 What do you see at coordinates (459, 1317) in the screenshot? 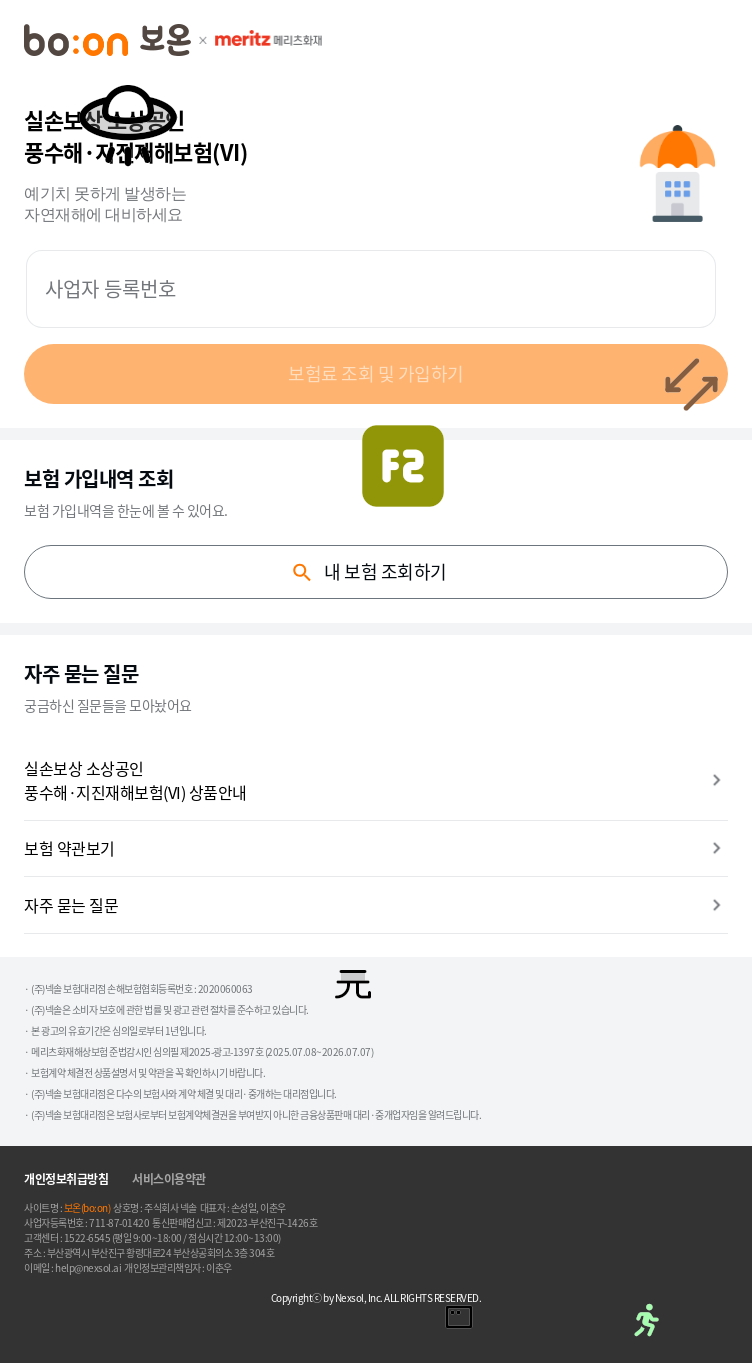
I see `open application window` at bounding box center [459, 1317].